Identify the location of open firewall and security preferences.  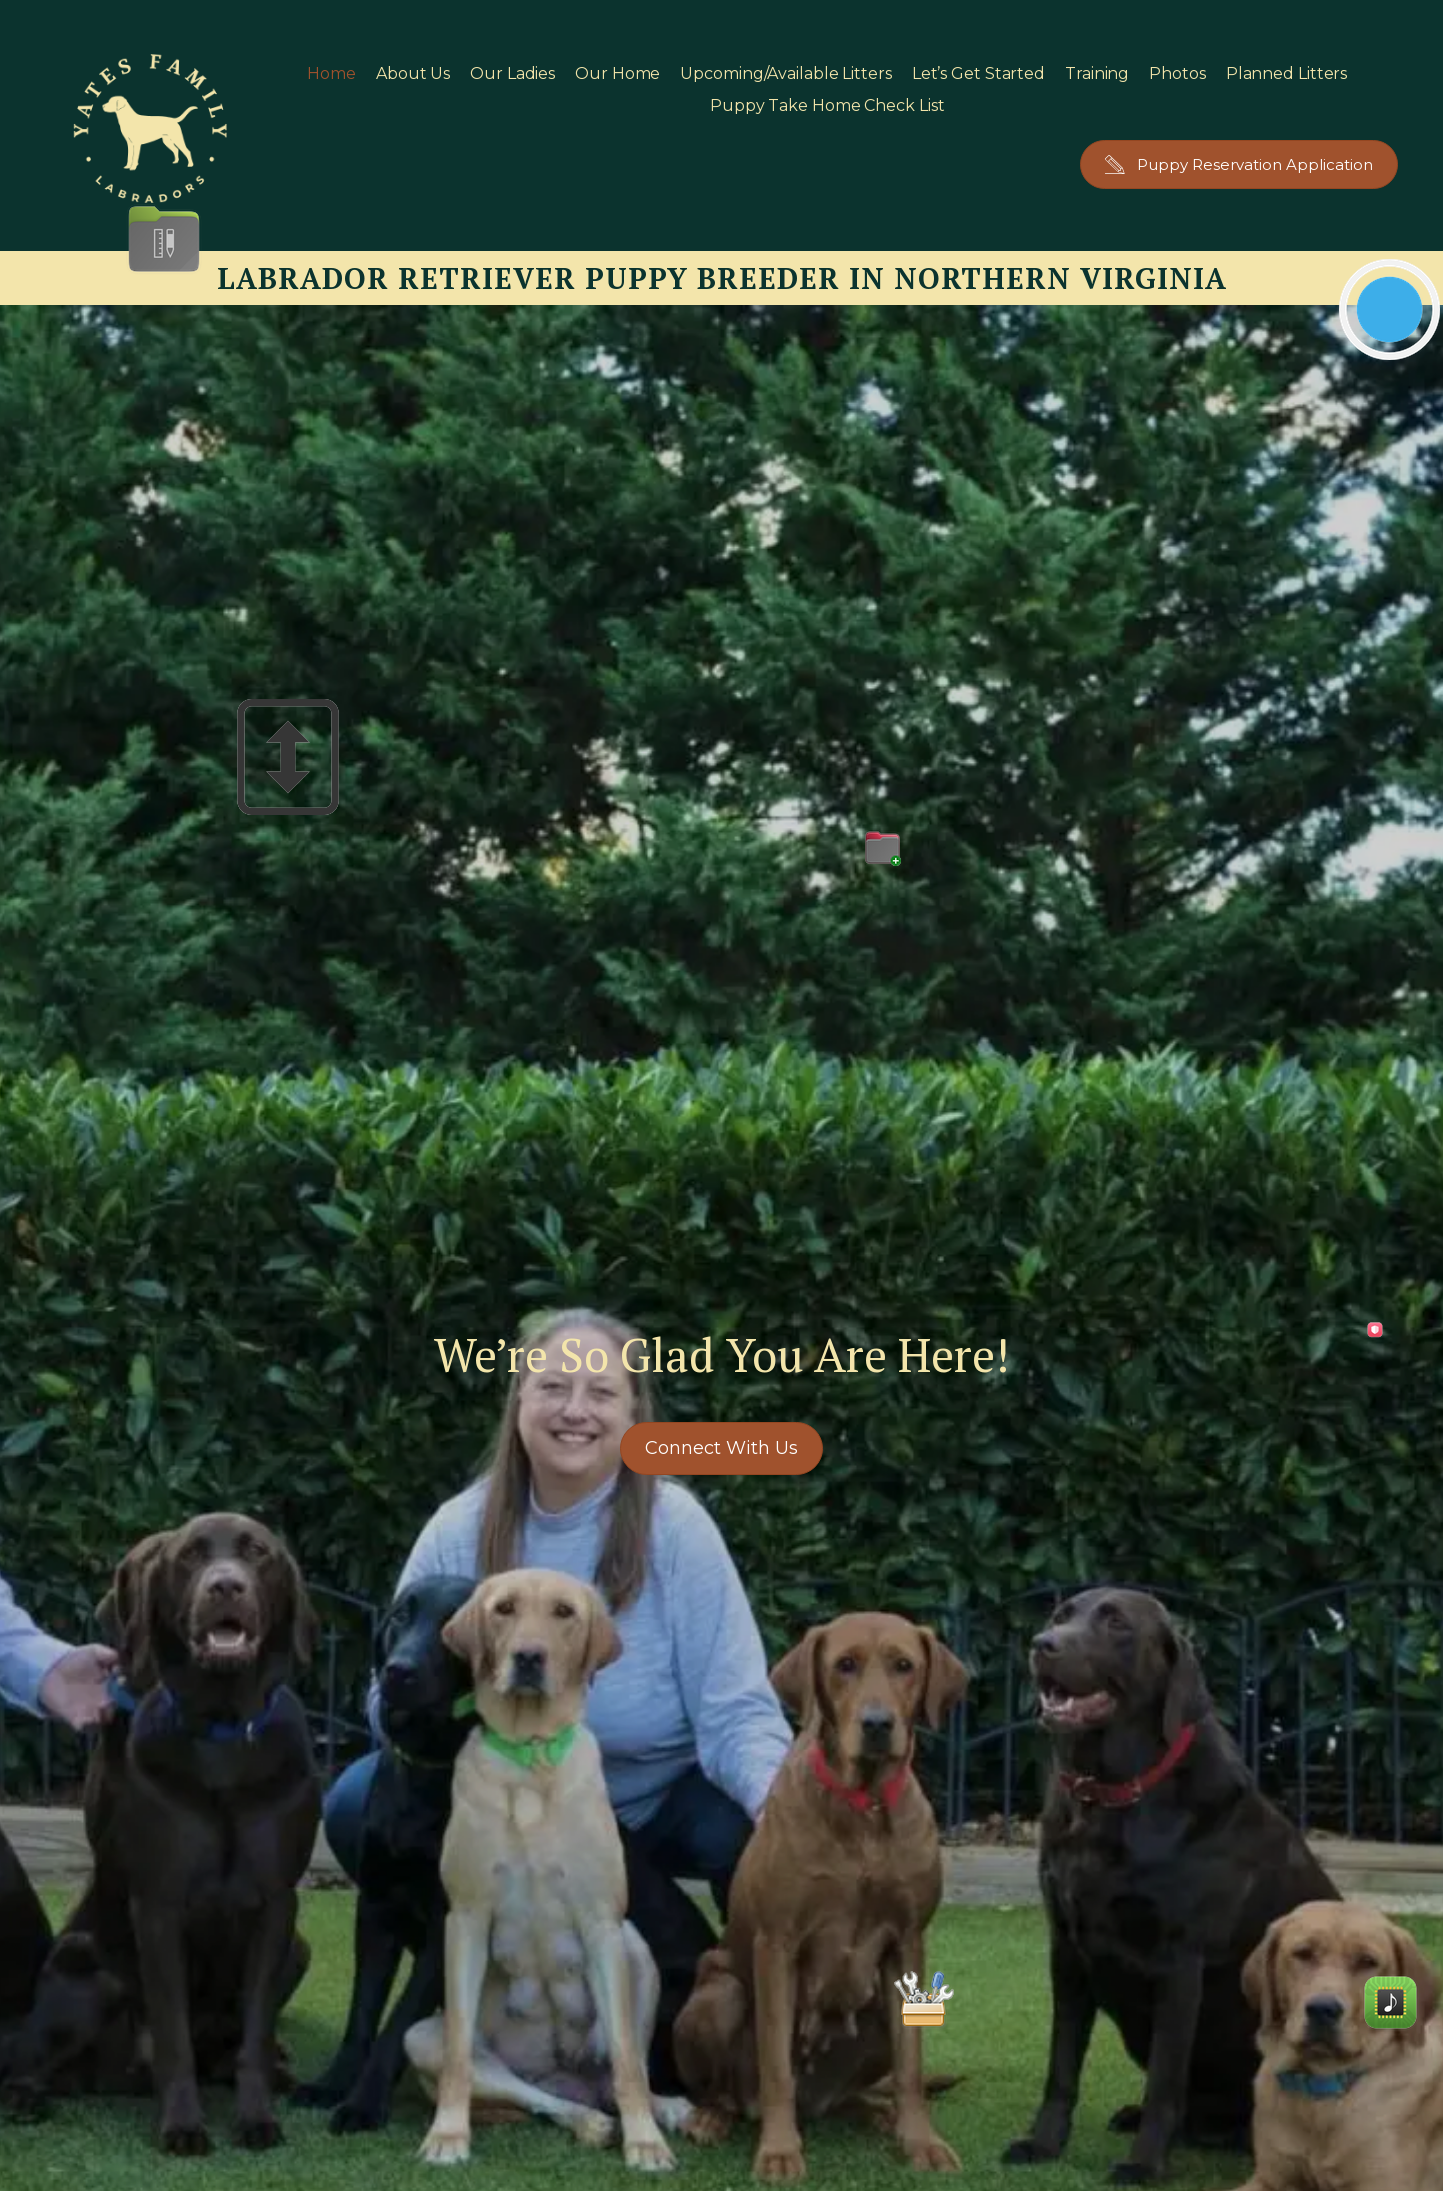
(1375, 1330).